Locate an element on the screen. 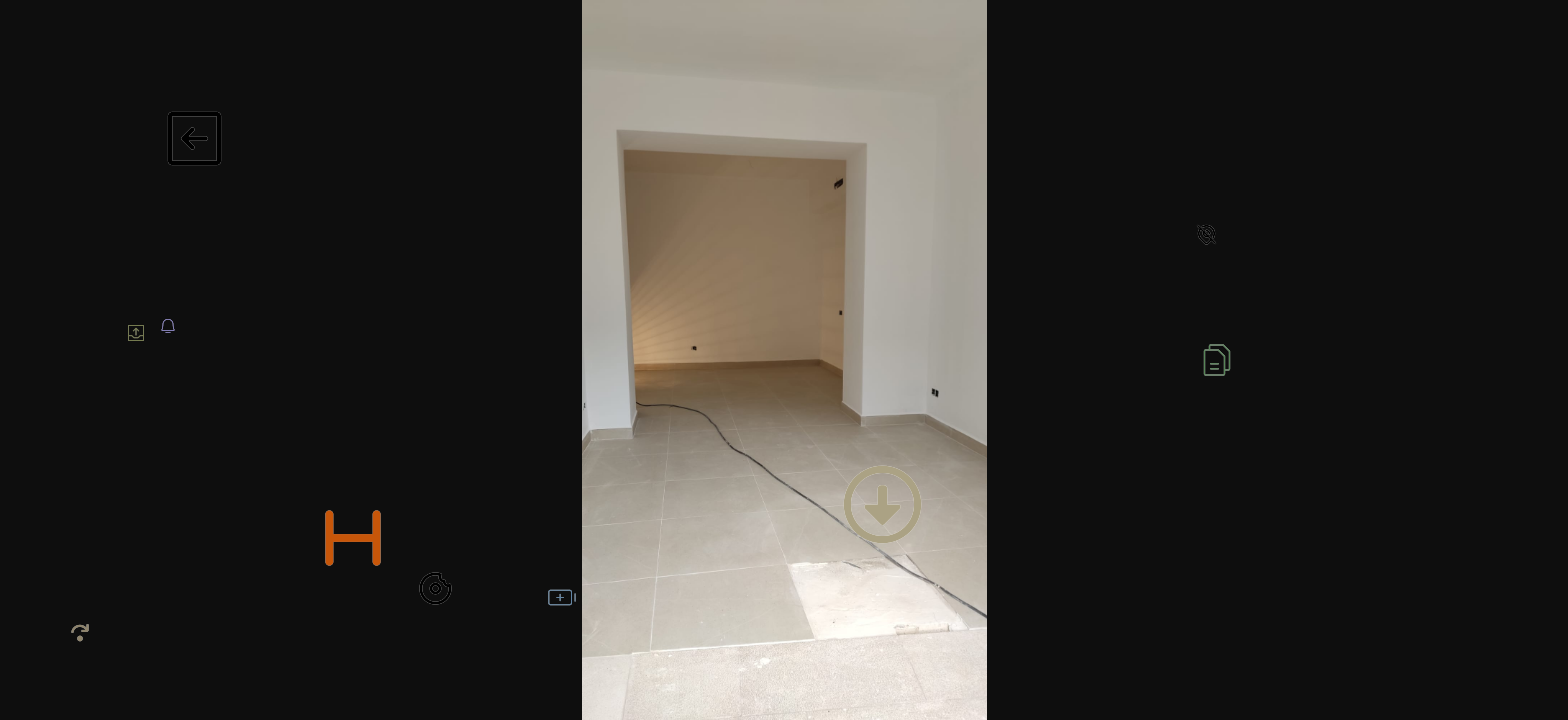  step over the current line while debugging is located at coordinates (80, 633).